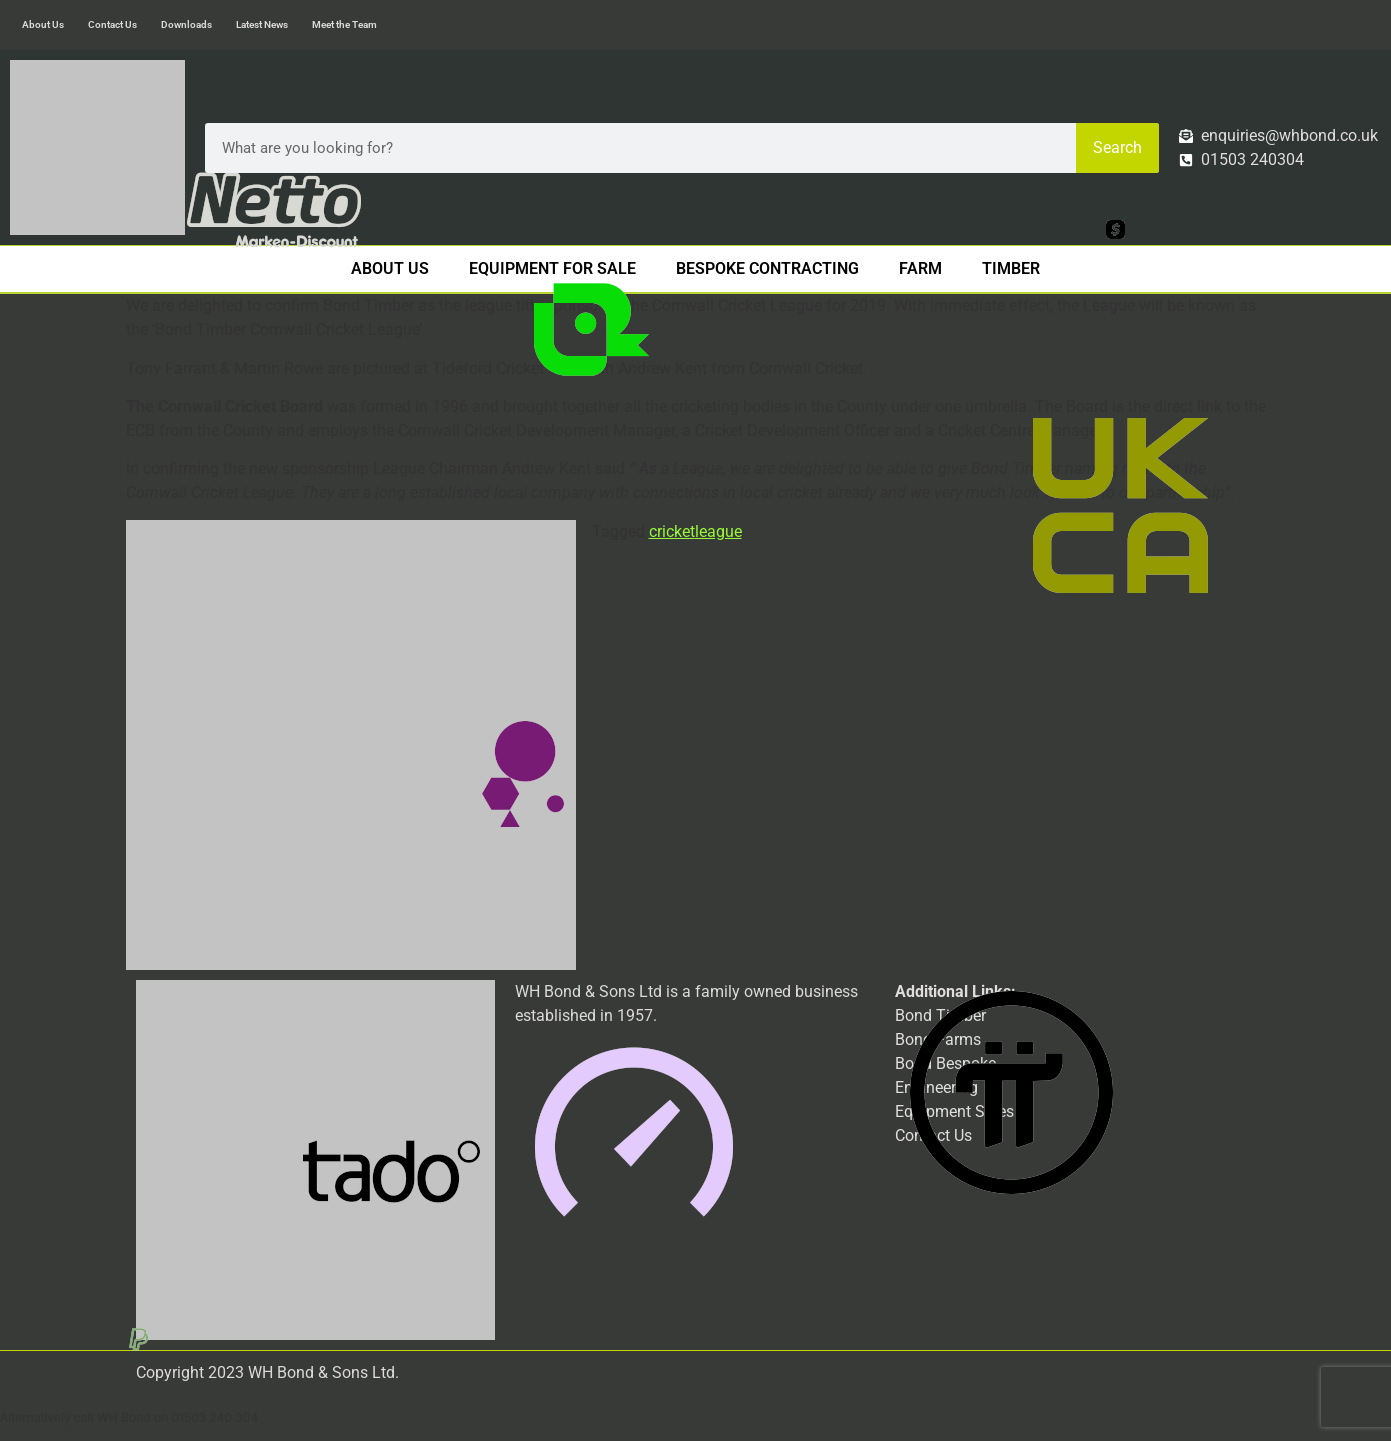 This screenshot has height=1441, width=1391. What do you see at coordinates (139, 1339) in the screenshot?
I see `pay with PayPal` at bounding box center [139, 1339].